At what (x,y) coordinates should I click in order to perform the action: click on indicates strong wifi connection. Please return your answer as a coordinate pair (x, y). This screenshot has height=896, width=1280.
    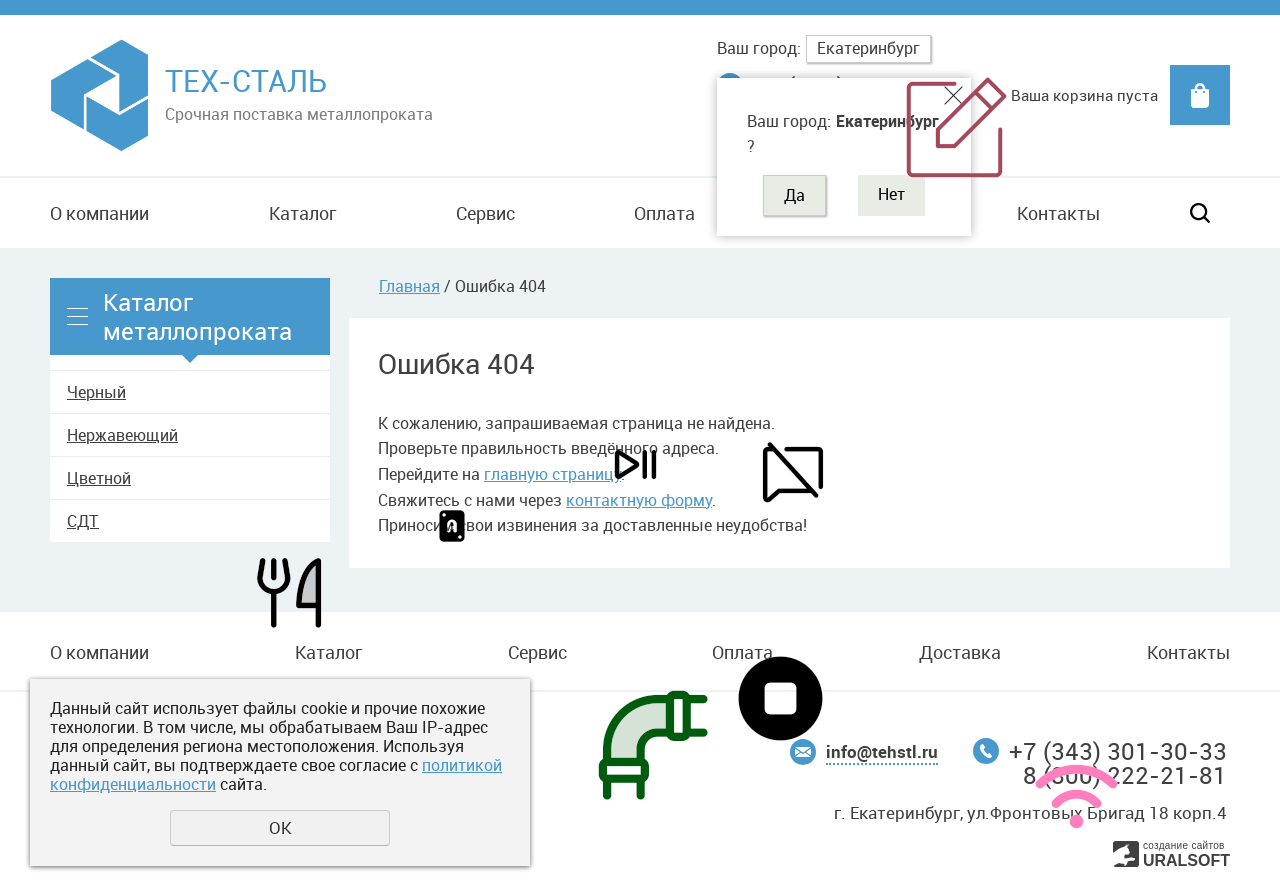
    Looking at the image, I should click on (1076, 796).